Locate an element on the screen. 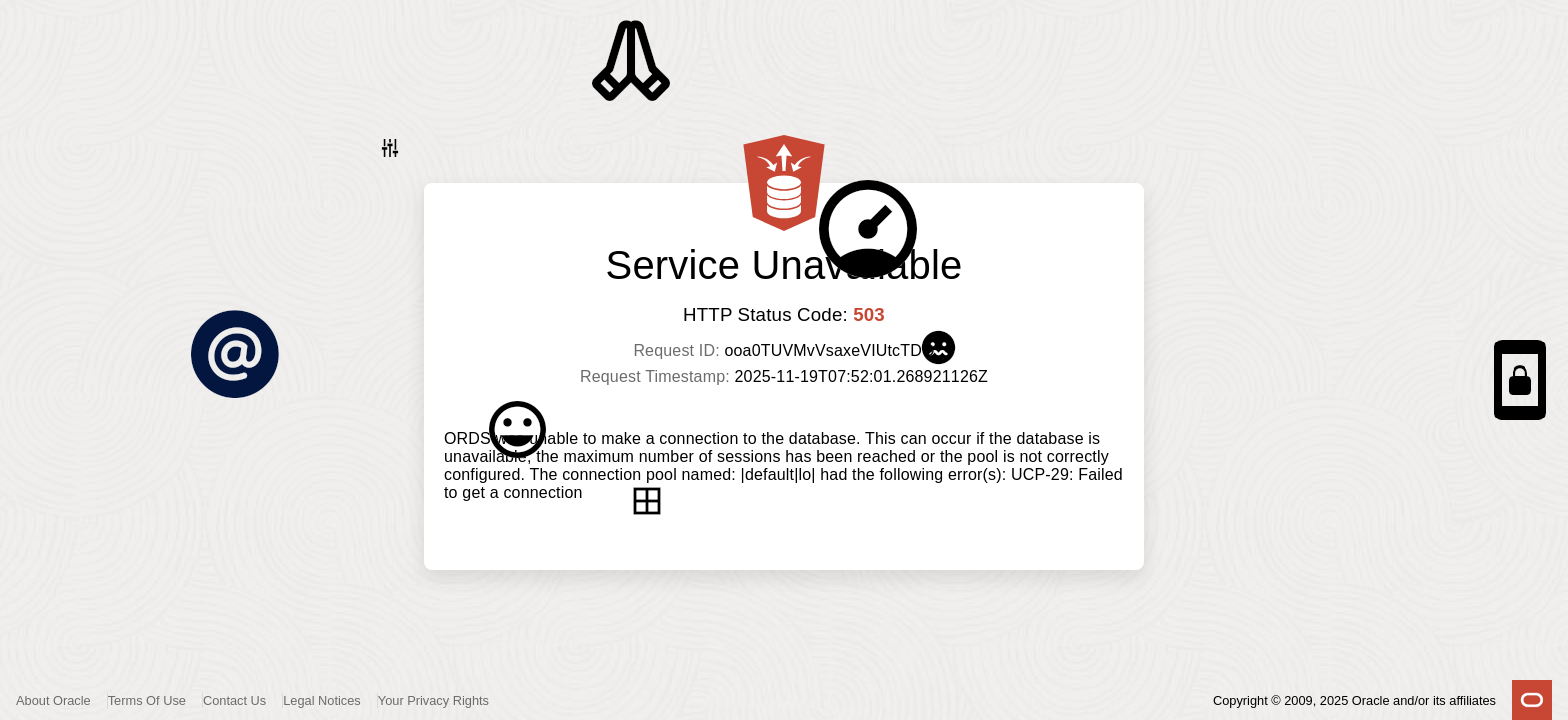  rate your experience as positive is located at coordinates (517, 429).